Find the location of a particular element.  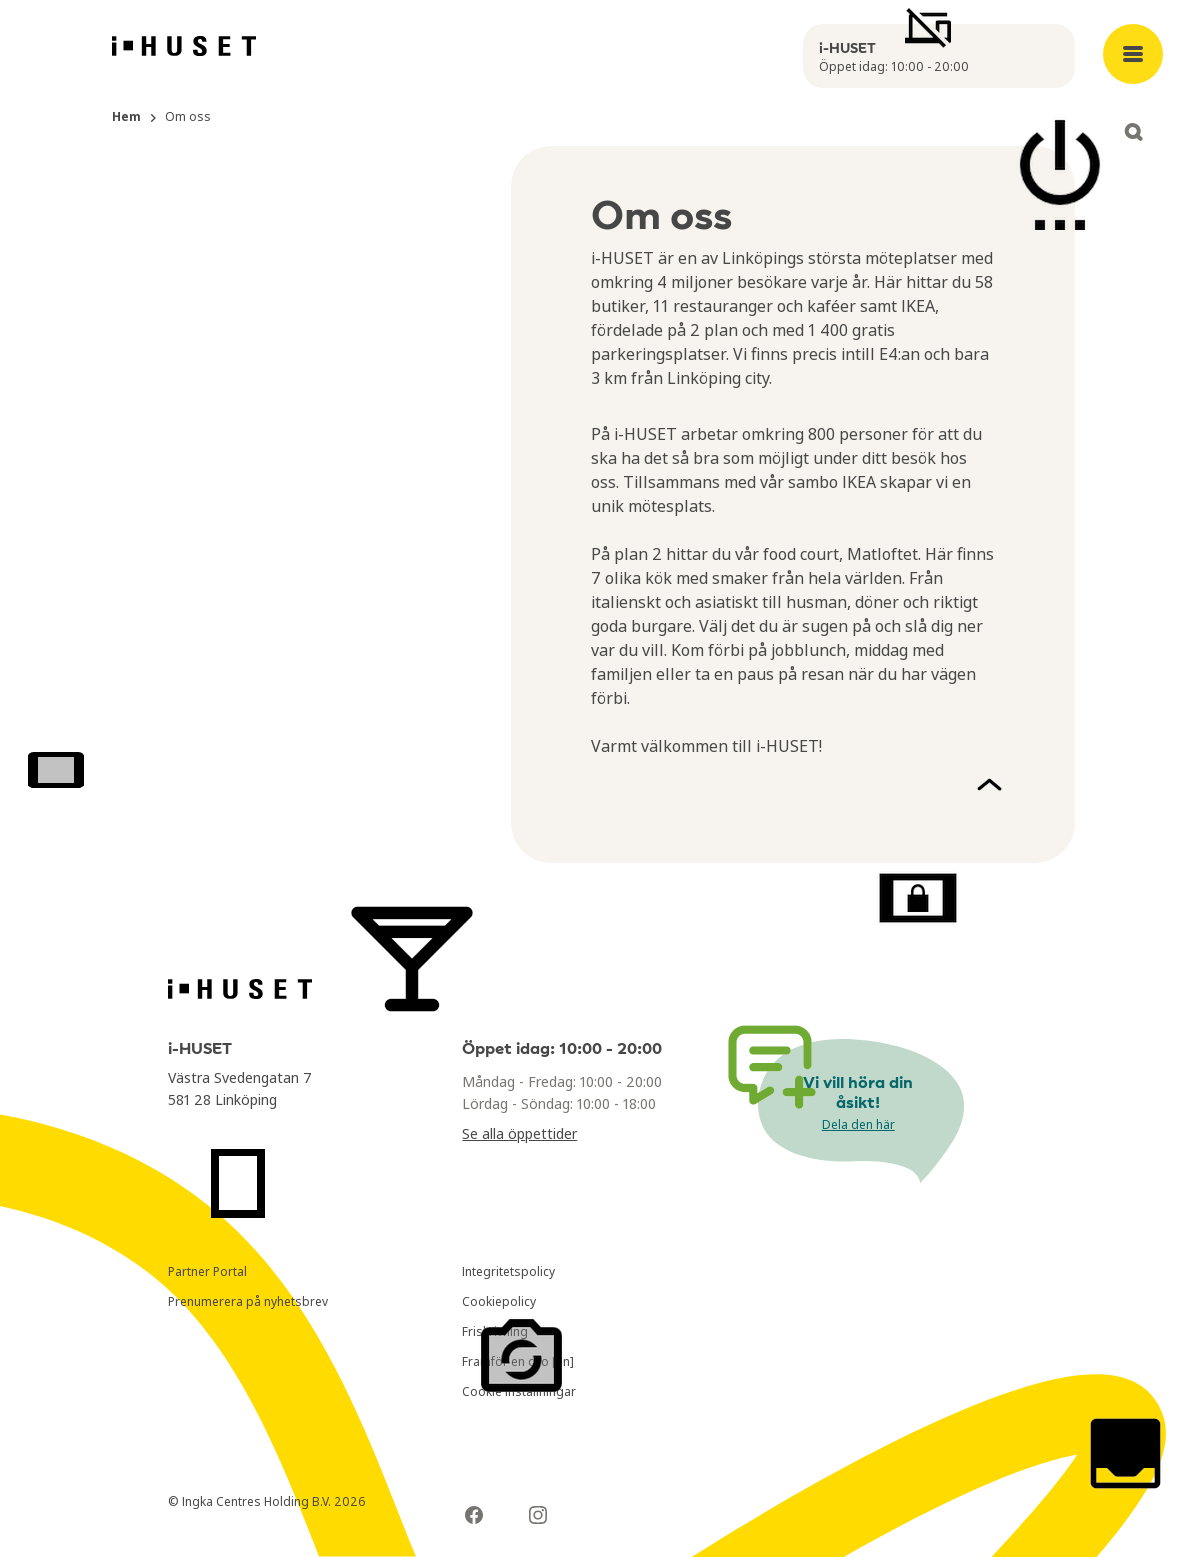

compose a new message is located at coordinates (770, 1063).